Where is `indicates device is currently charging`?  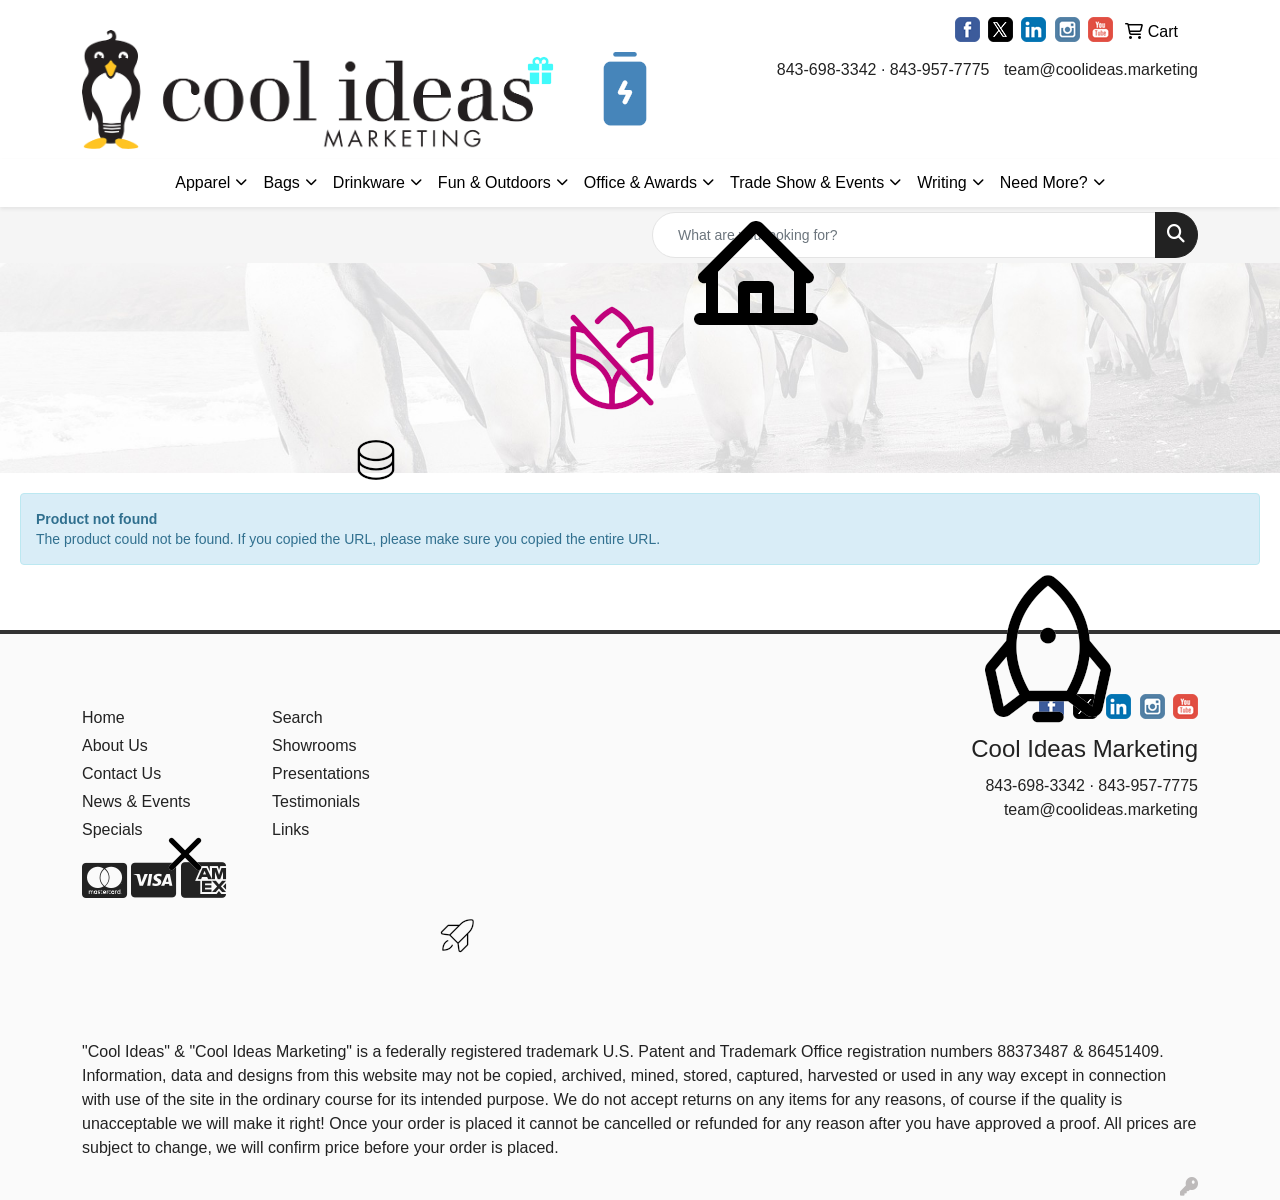 indicates device is currently charging is located at coordinates (625, 90).